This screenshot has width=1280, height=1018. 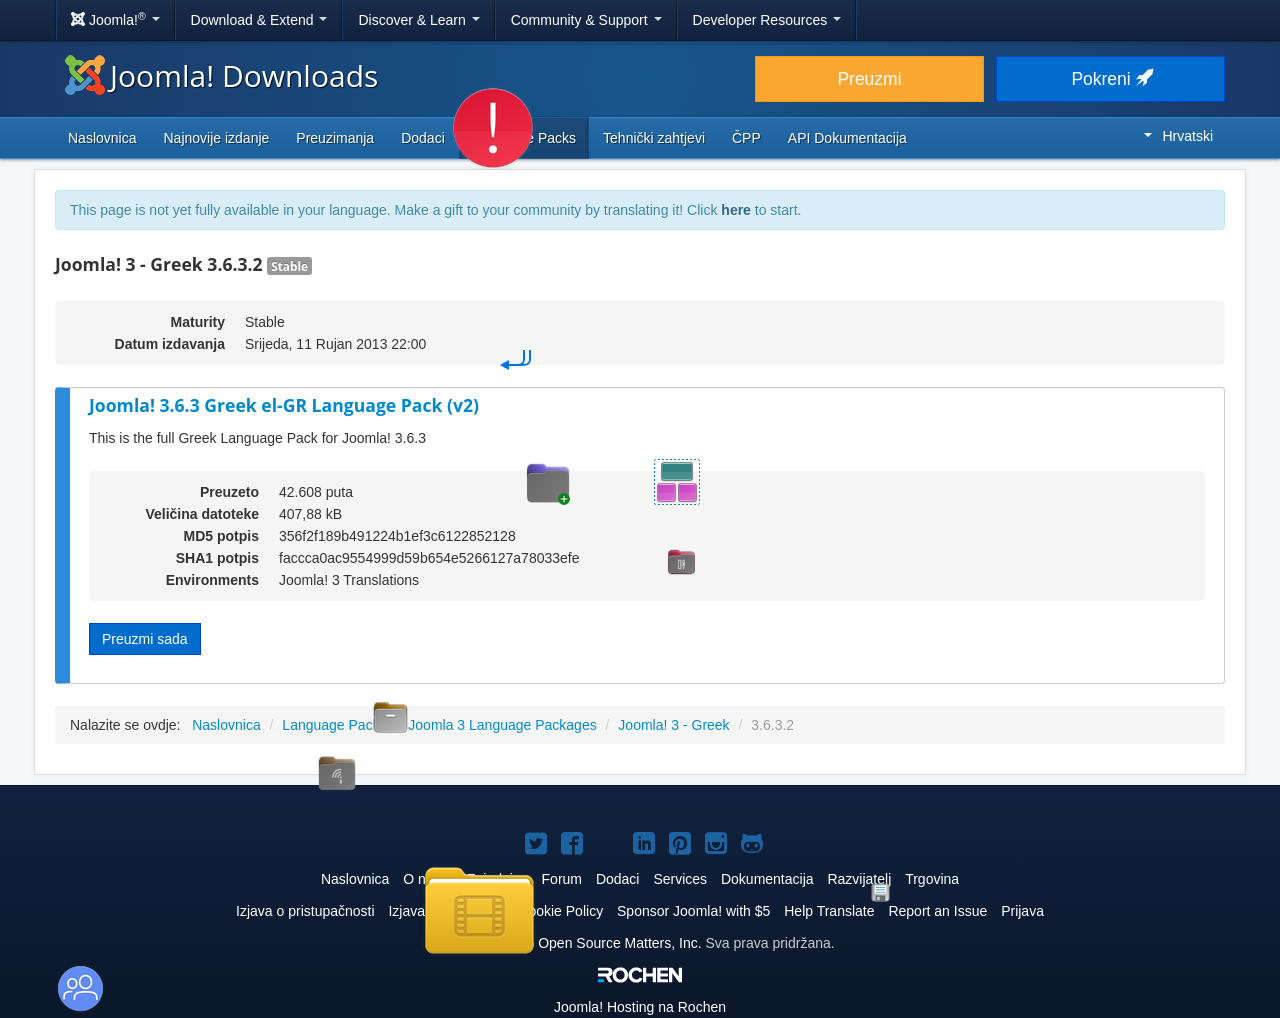 I want to click on open your insync cloud sync folder, so click(x=337, y=773).